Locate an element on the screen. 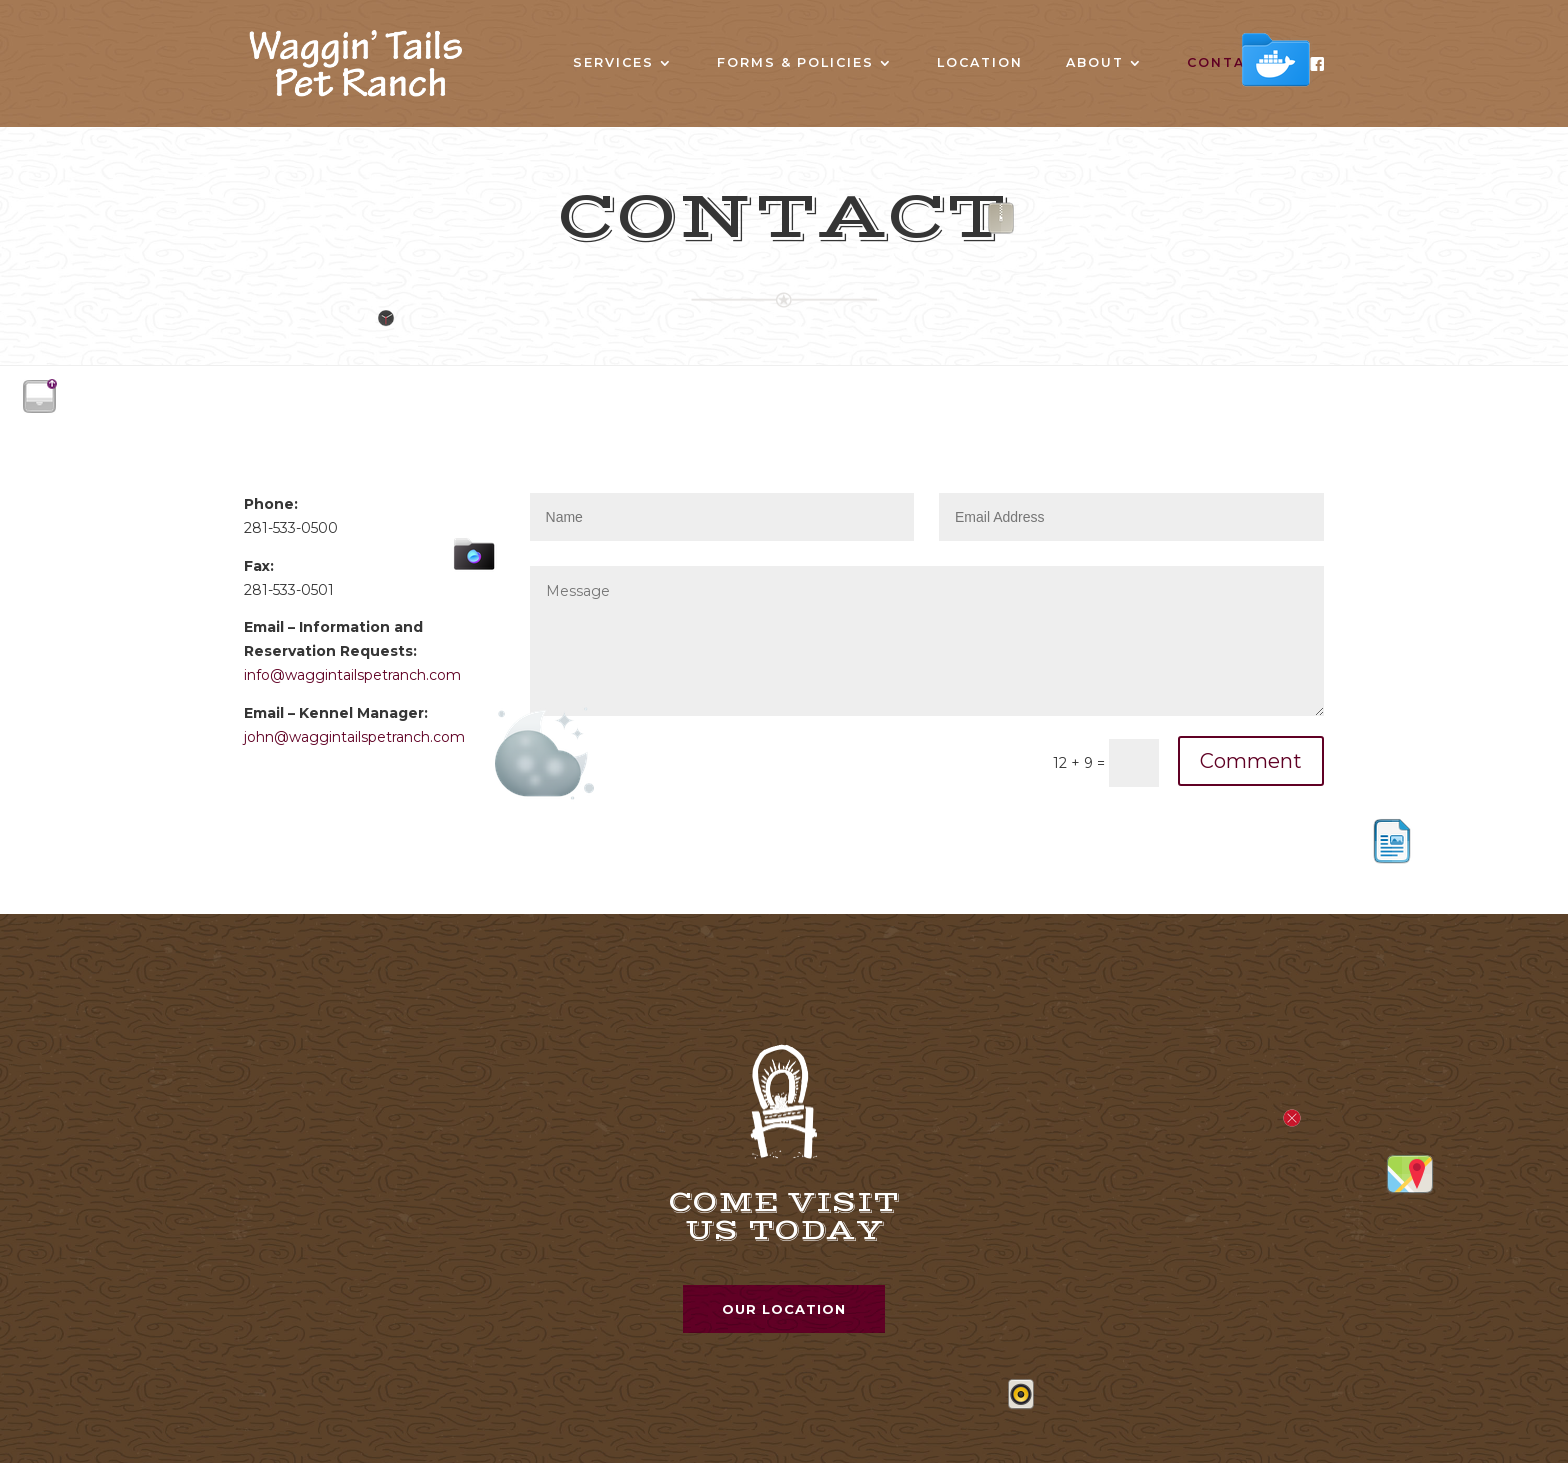  open jetbrains fleet project folder is located at coordinates (474, 555).